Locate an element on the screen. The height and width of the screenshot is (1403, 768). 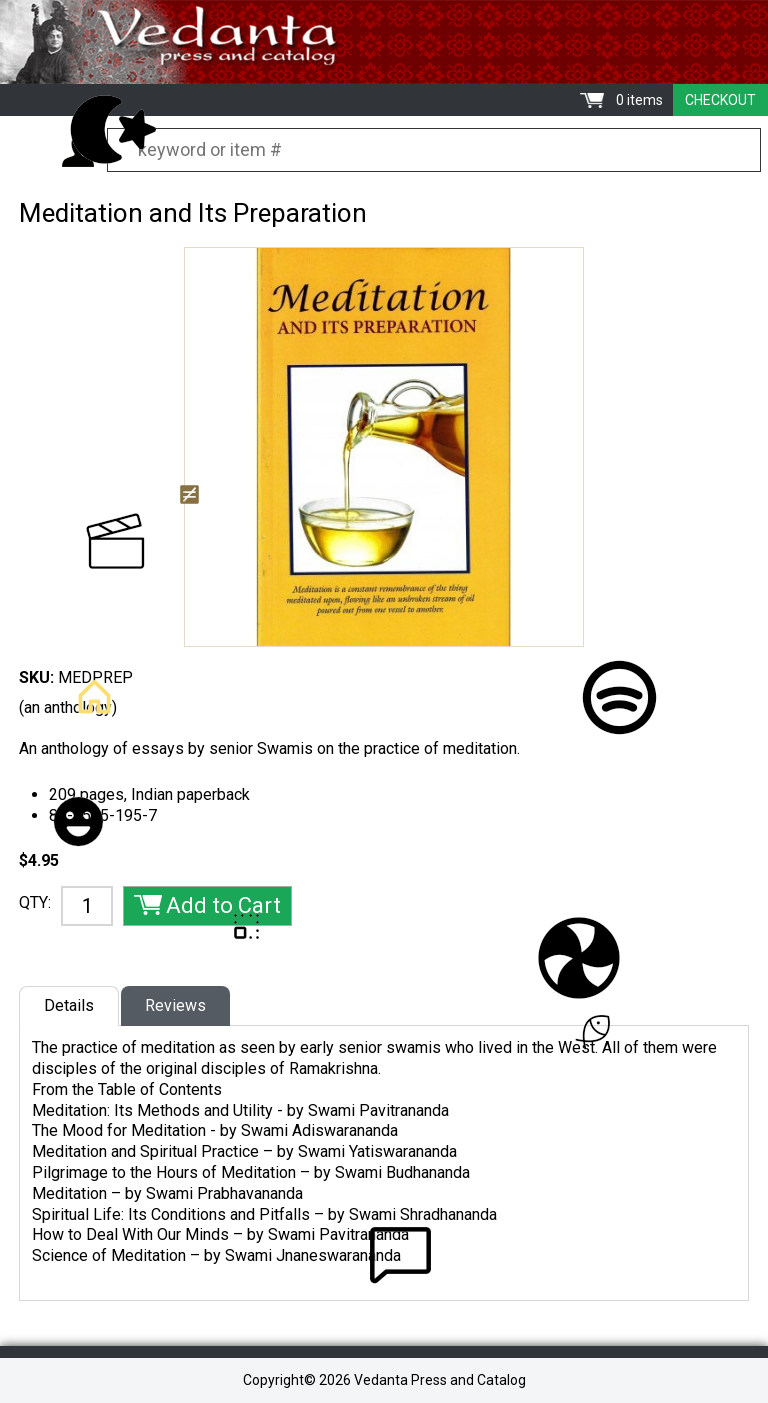
access fishing or aquatic content is located at coordinates (594, 1031).